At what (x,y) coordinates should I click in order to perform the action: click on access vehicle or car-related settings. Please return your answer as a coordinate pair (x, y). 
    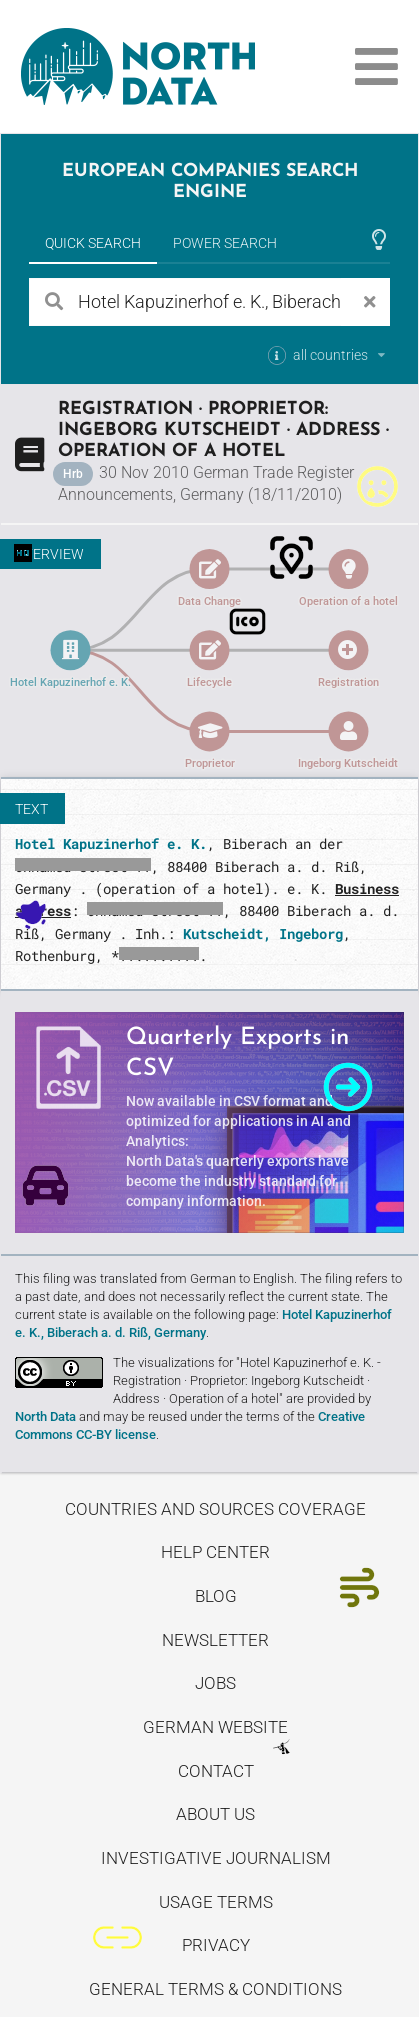
    Looking at the image, I should click on (45, 1185).